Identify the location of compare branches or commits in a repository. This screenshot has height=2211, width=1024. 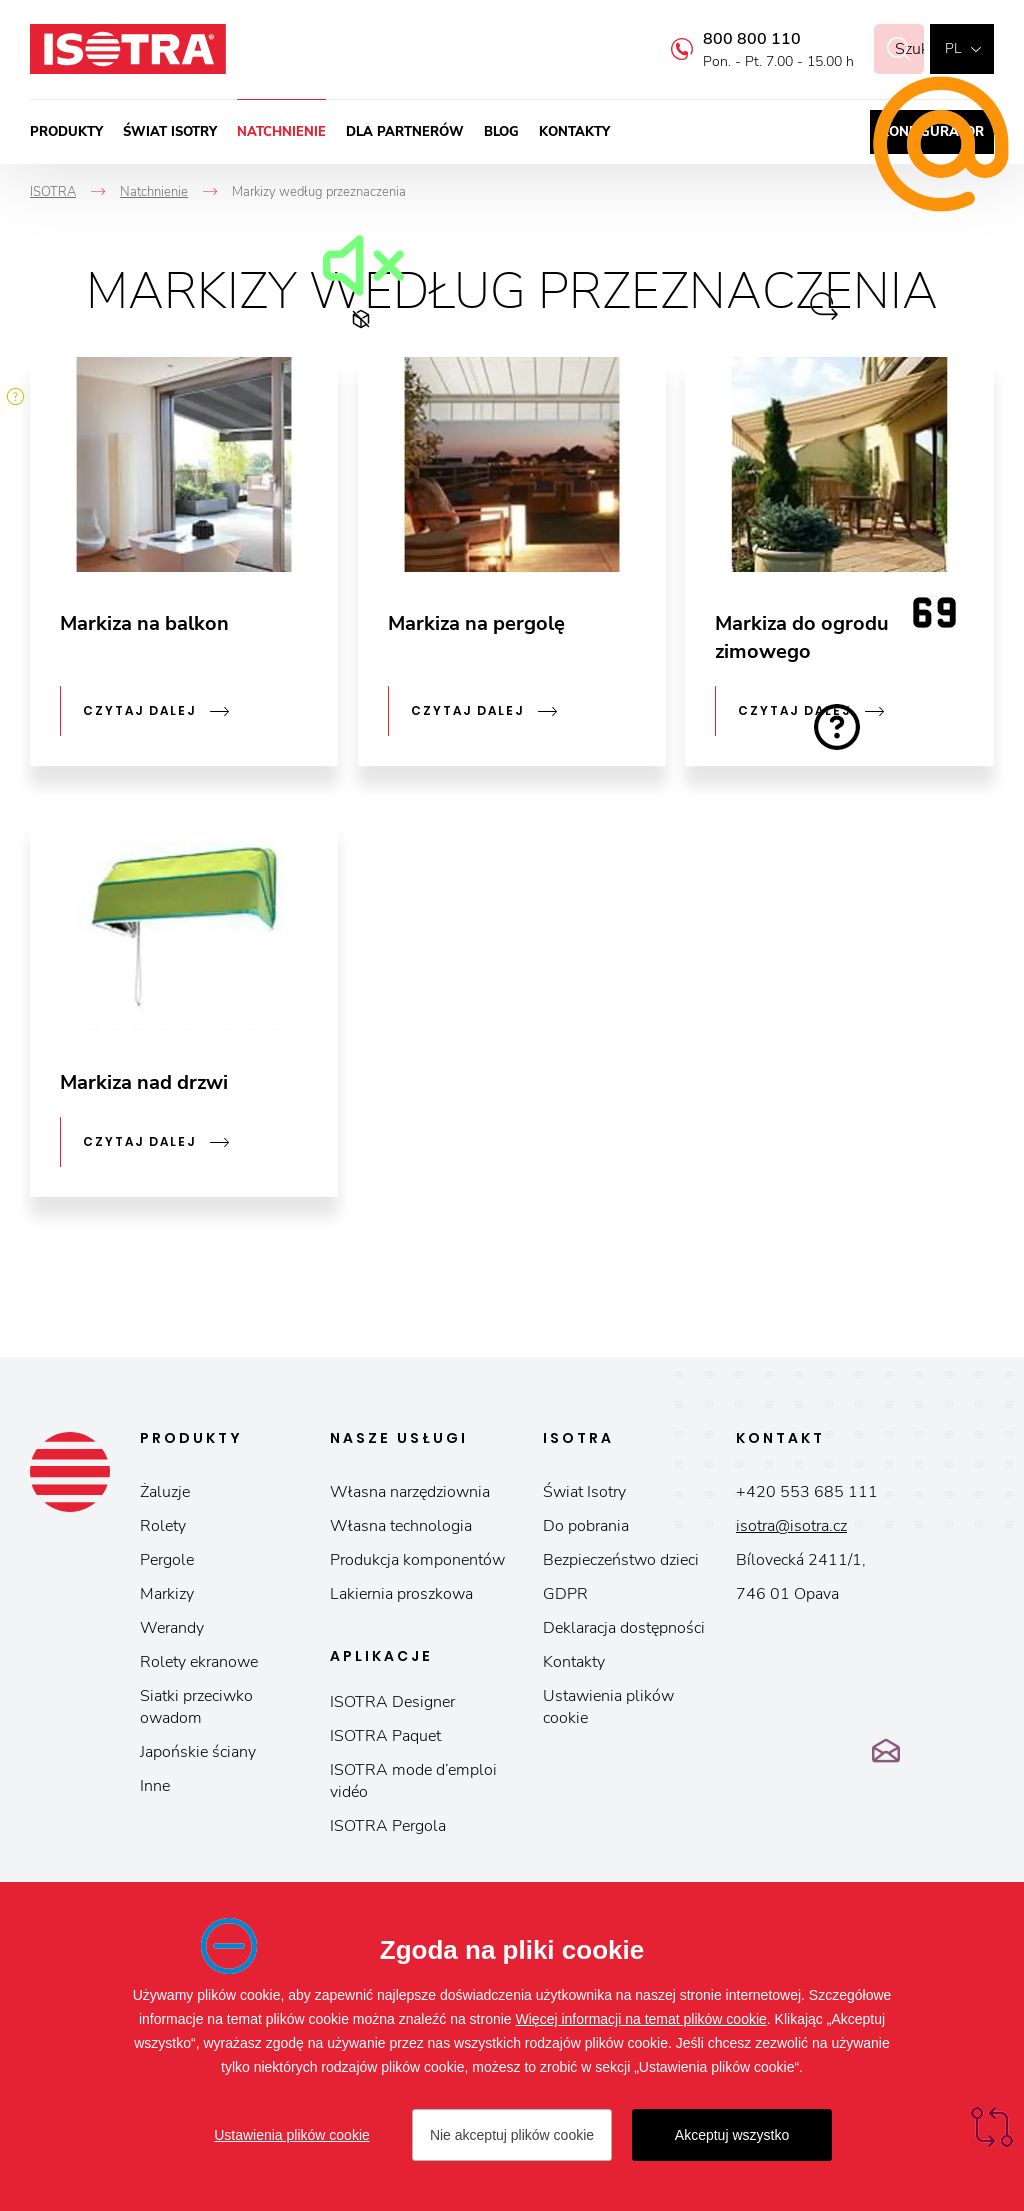
(992, 2127).